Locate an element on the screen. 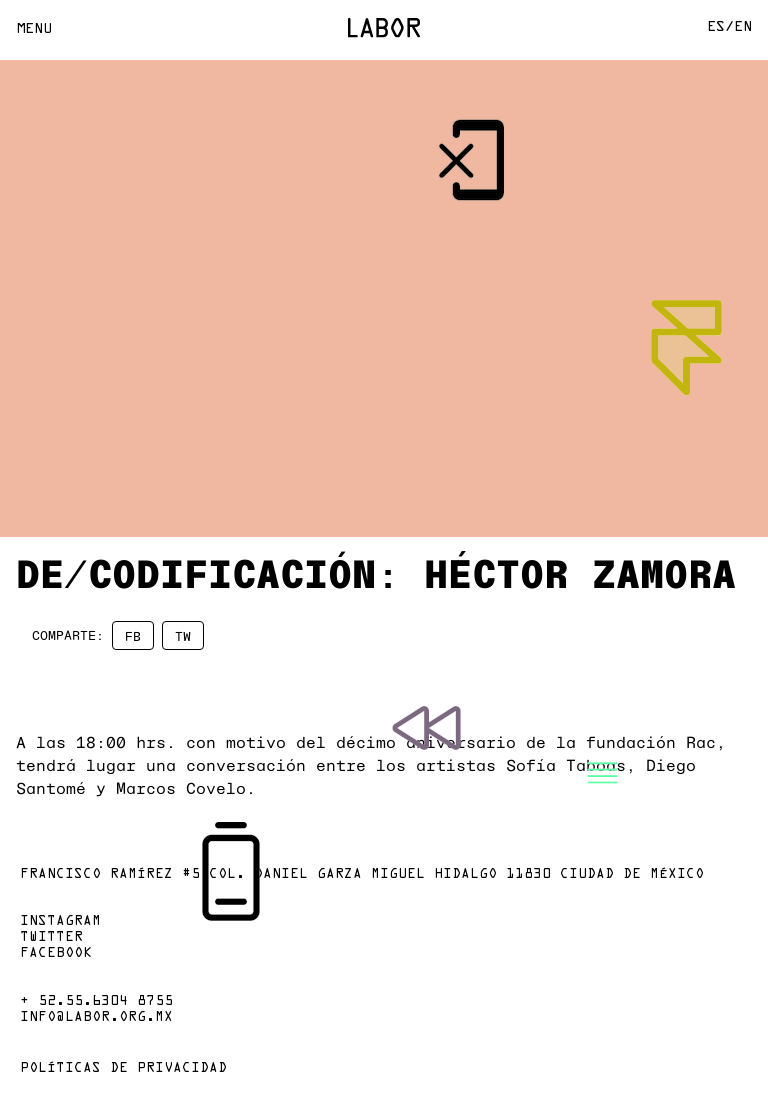  open framer app is located at coordinates (686, 342).